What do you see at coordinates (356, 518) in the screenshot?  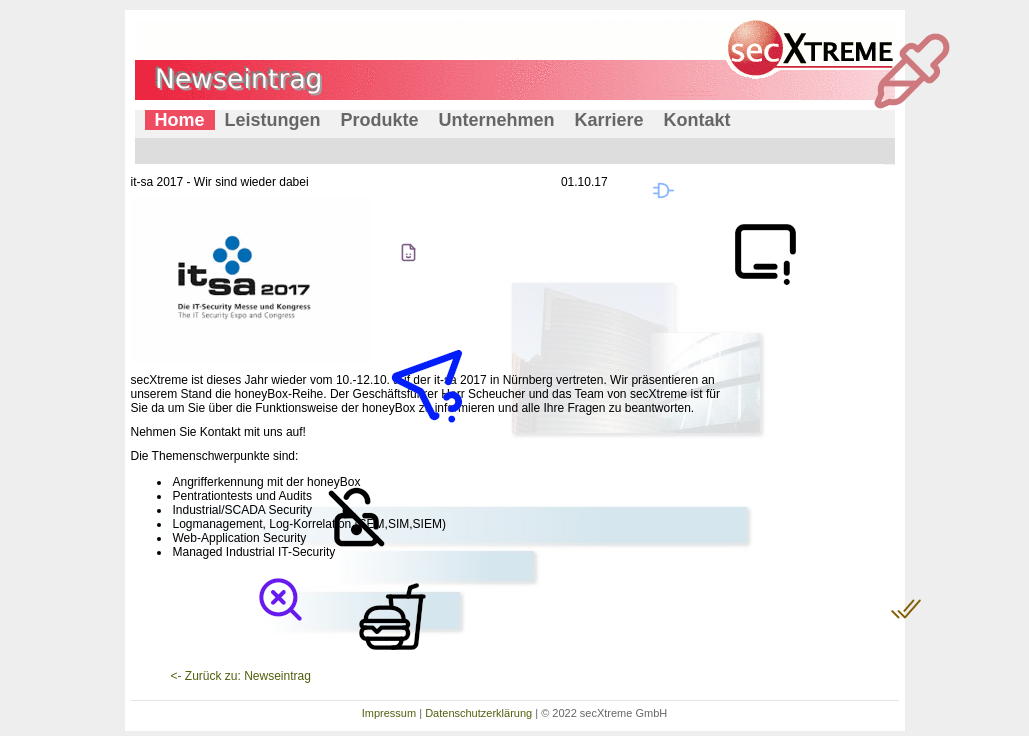 I see `unlock feature is unavailable or disabled` at bounding box center [356, 518].